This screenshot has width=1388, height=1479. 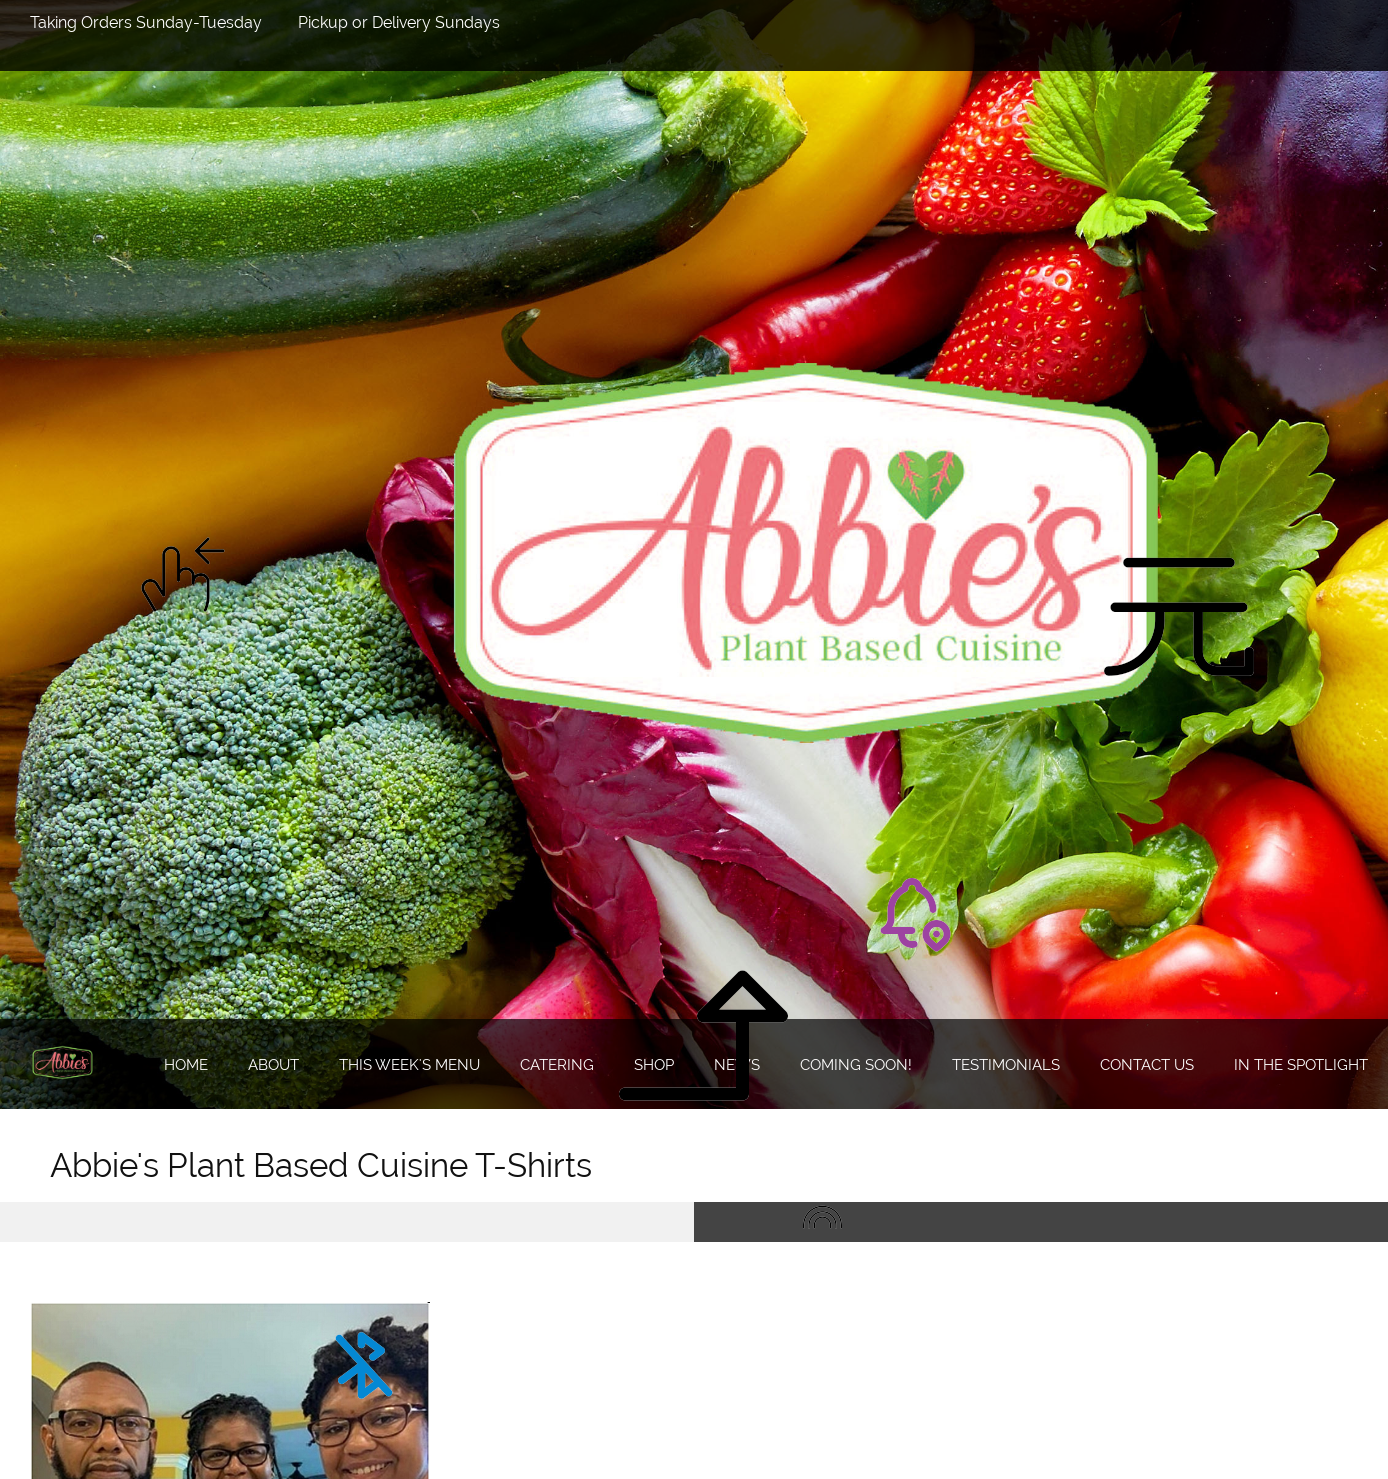 I want to click on view prices in chinese yuan, so click(x=1179, y=620).